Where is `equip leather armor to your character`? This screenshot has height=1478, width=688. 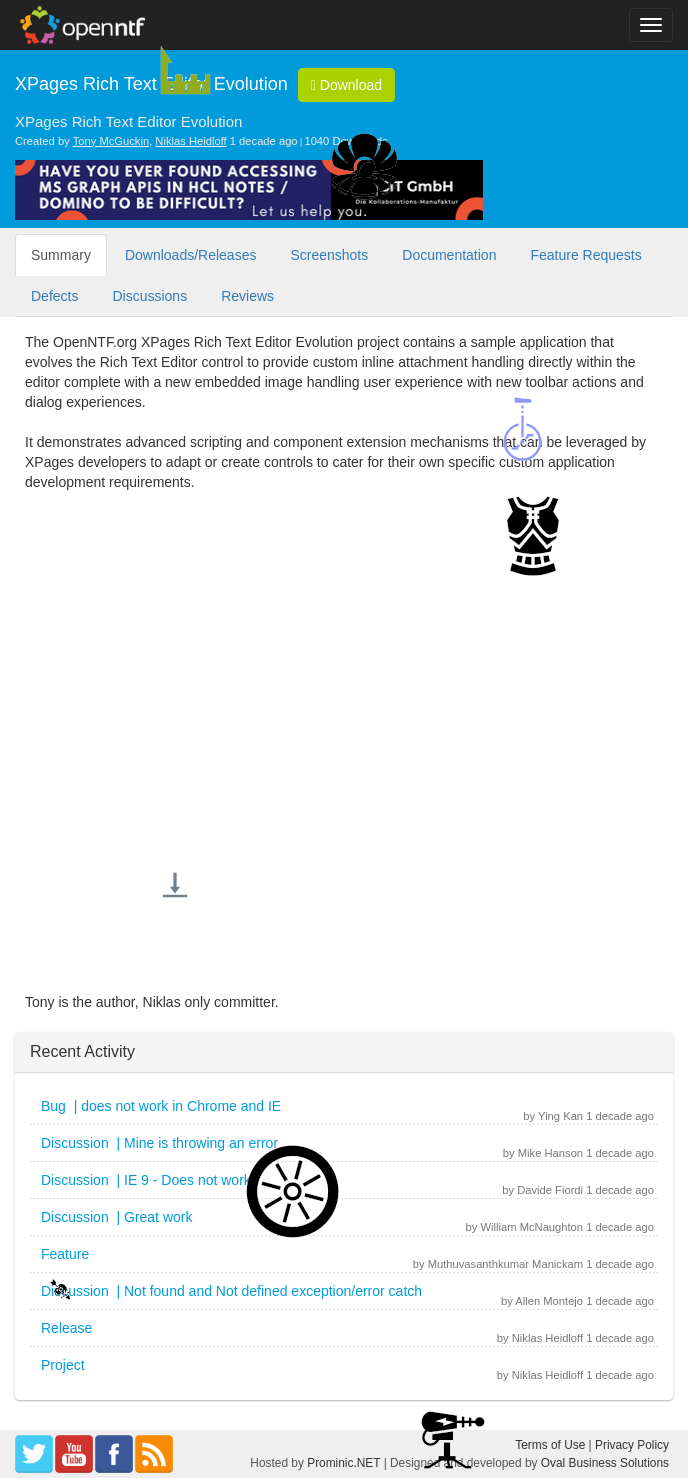
equip leather armor to your character is located at coordinates (533, 535).